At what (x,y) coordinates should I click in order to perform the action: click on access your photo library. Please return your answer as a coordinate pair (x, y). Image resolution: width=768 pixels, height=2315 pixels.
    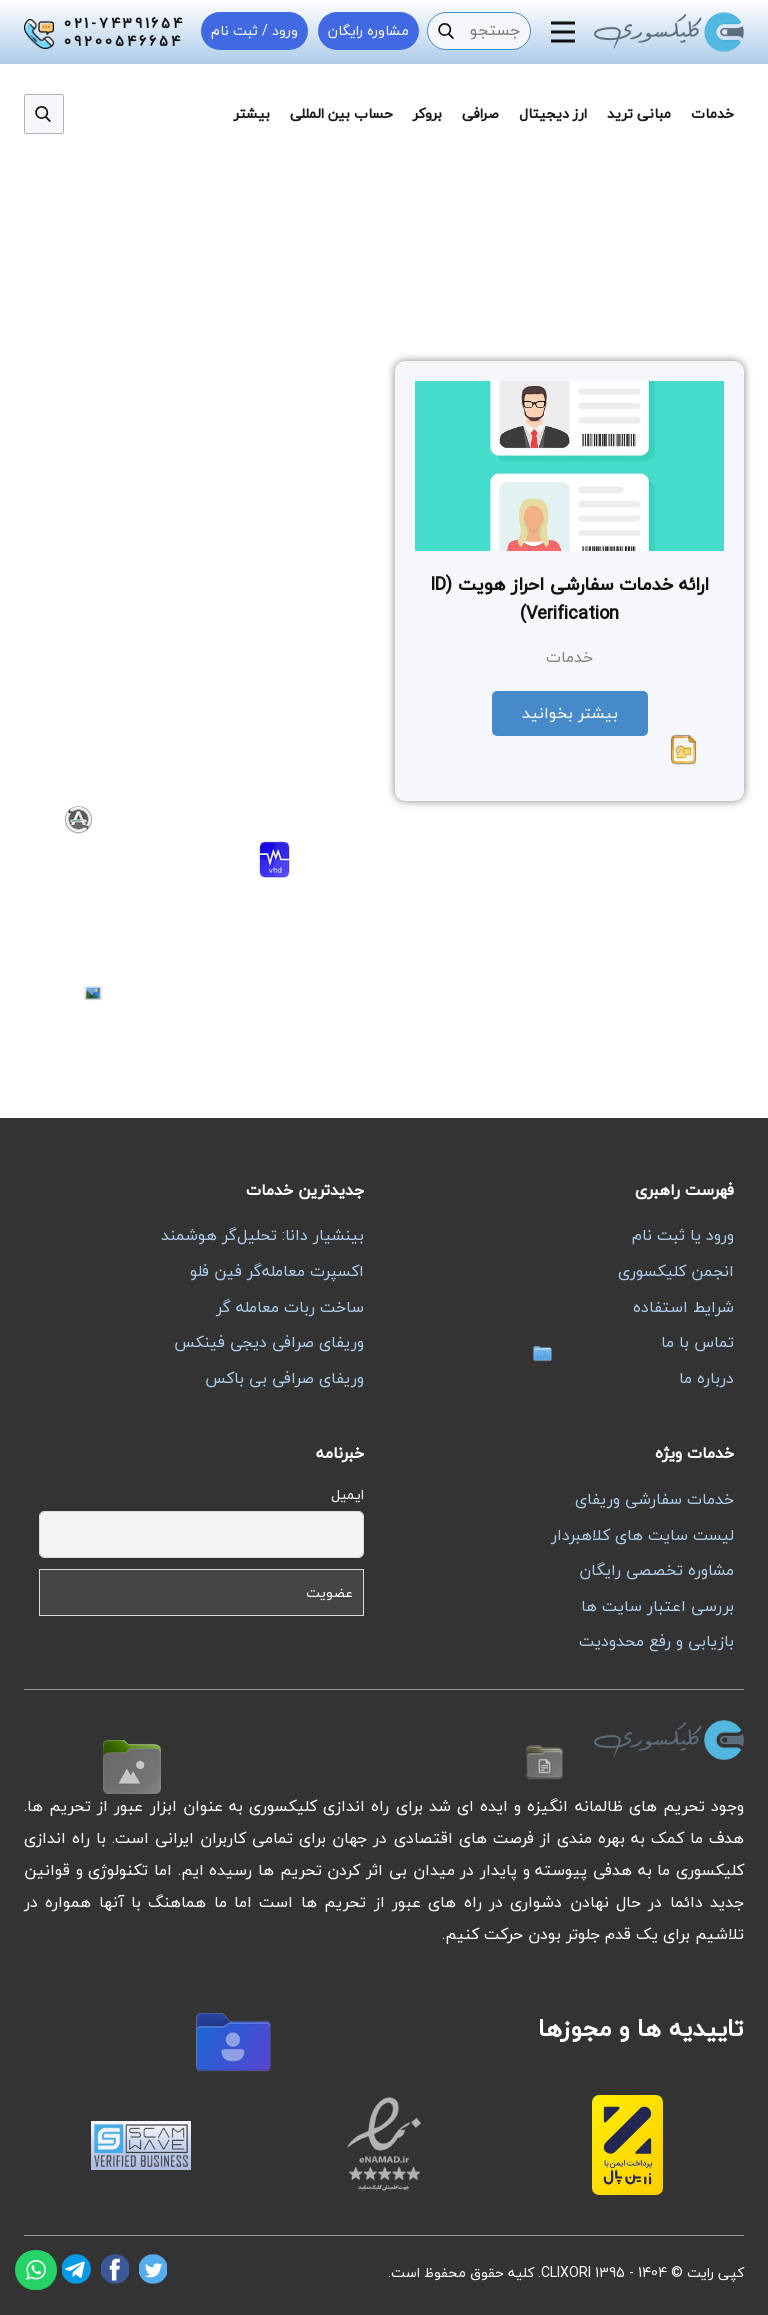
    Looking at the image, I should click on (93, 993).